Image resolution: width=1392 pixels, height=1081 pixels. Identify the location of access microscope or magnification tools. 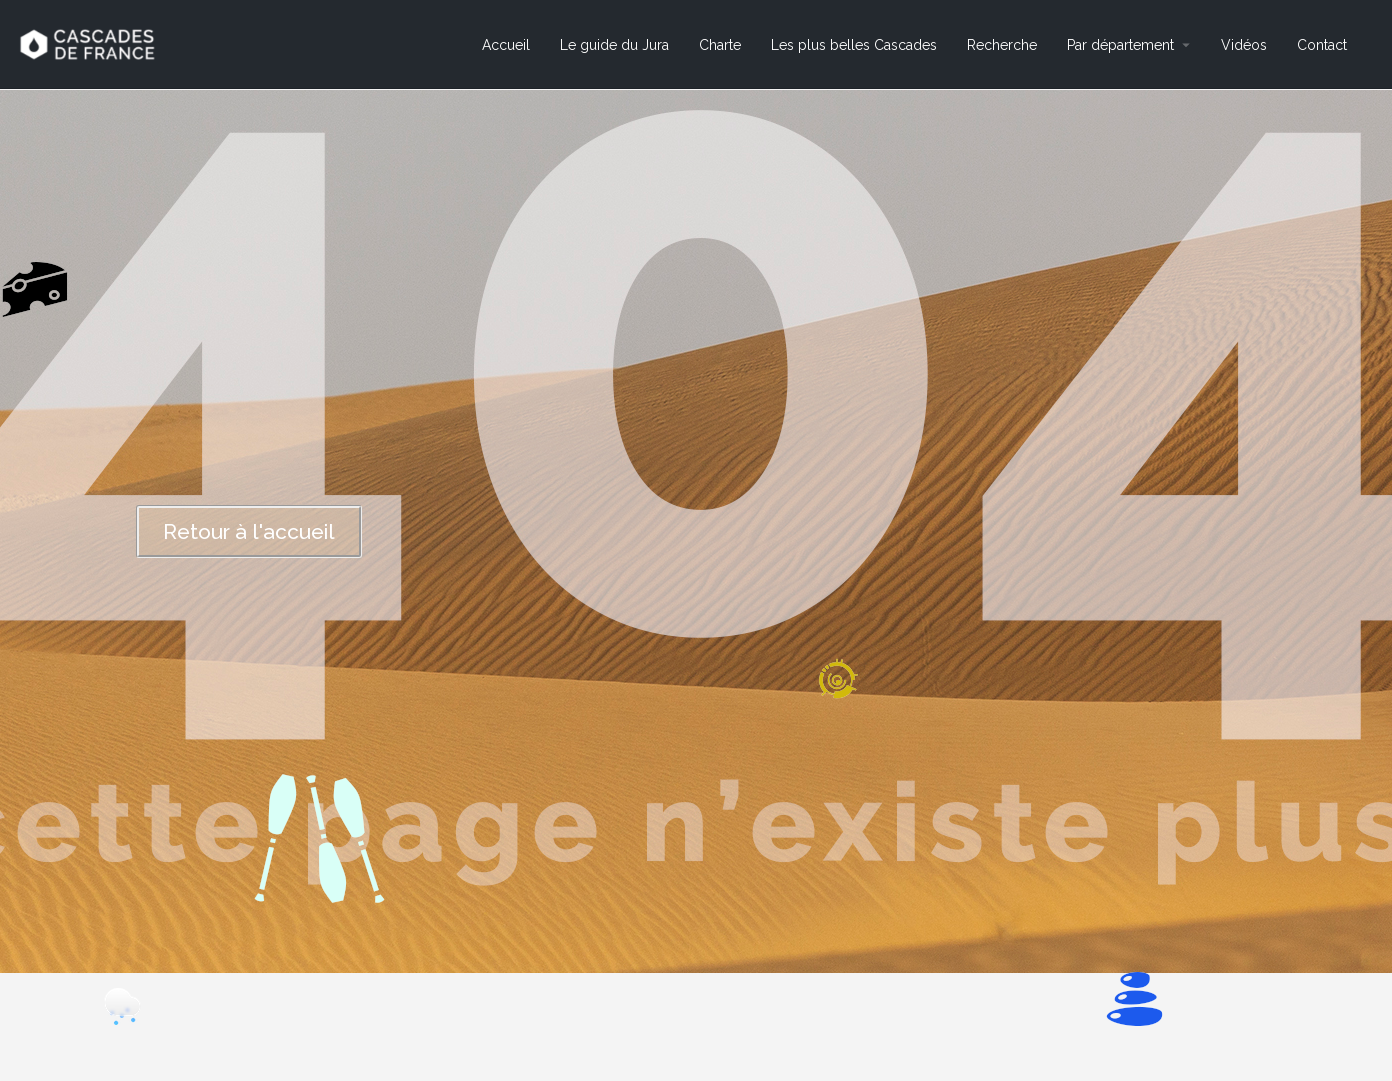
(838, 678).